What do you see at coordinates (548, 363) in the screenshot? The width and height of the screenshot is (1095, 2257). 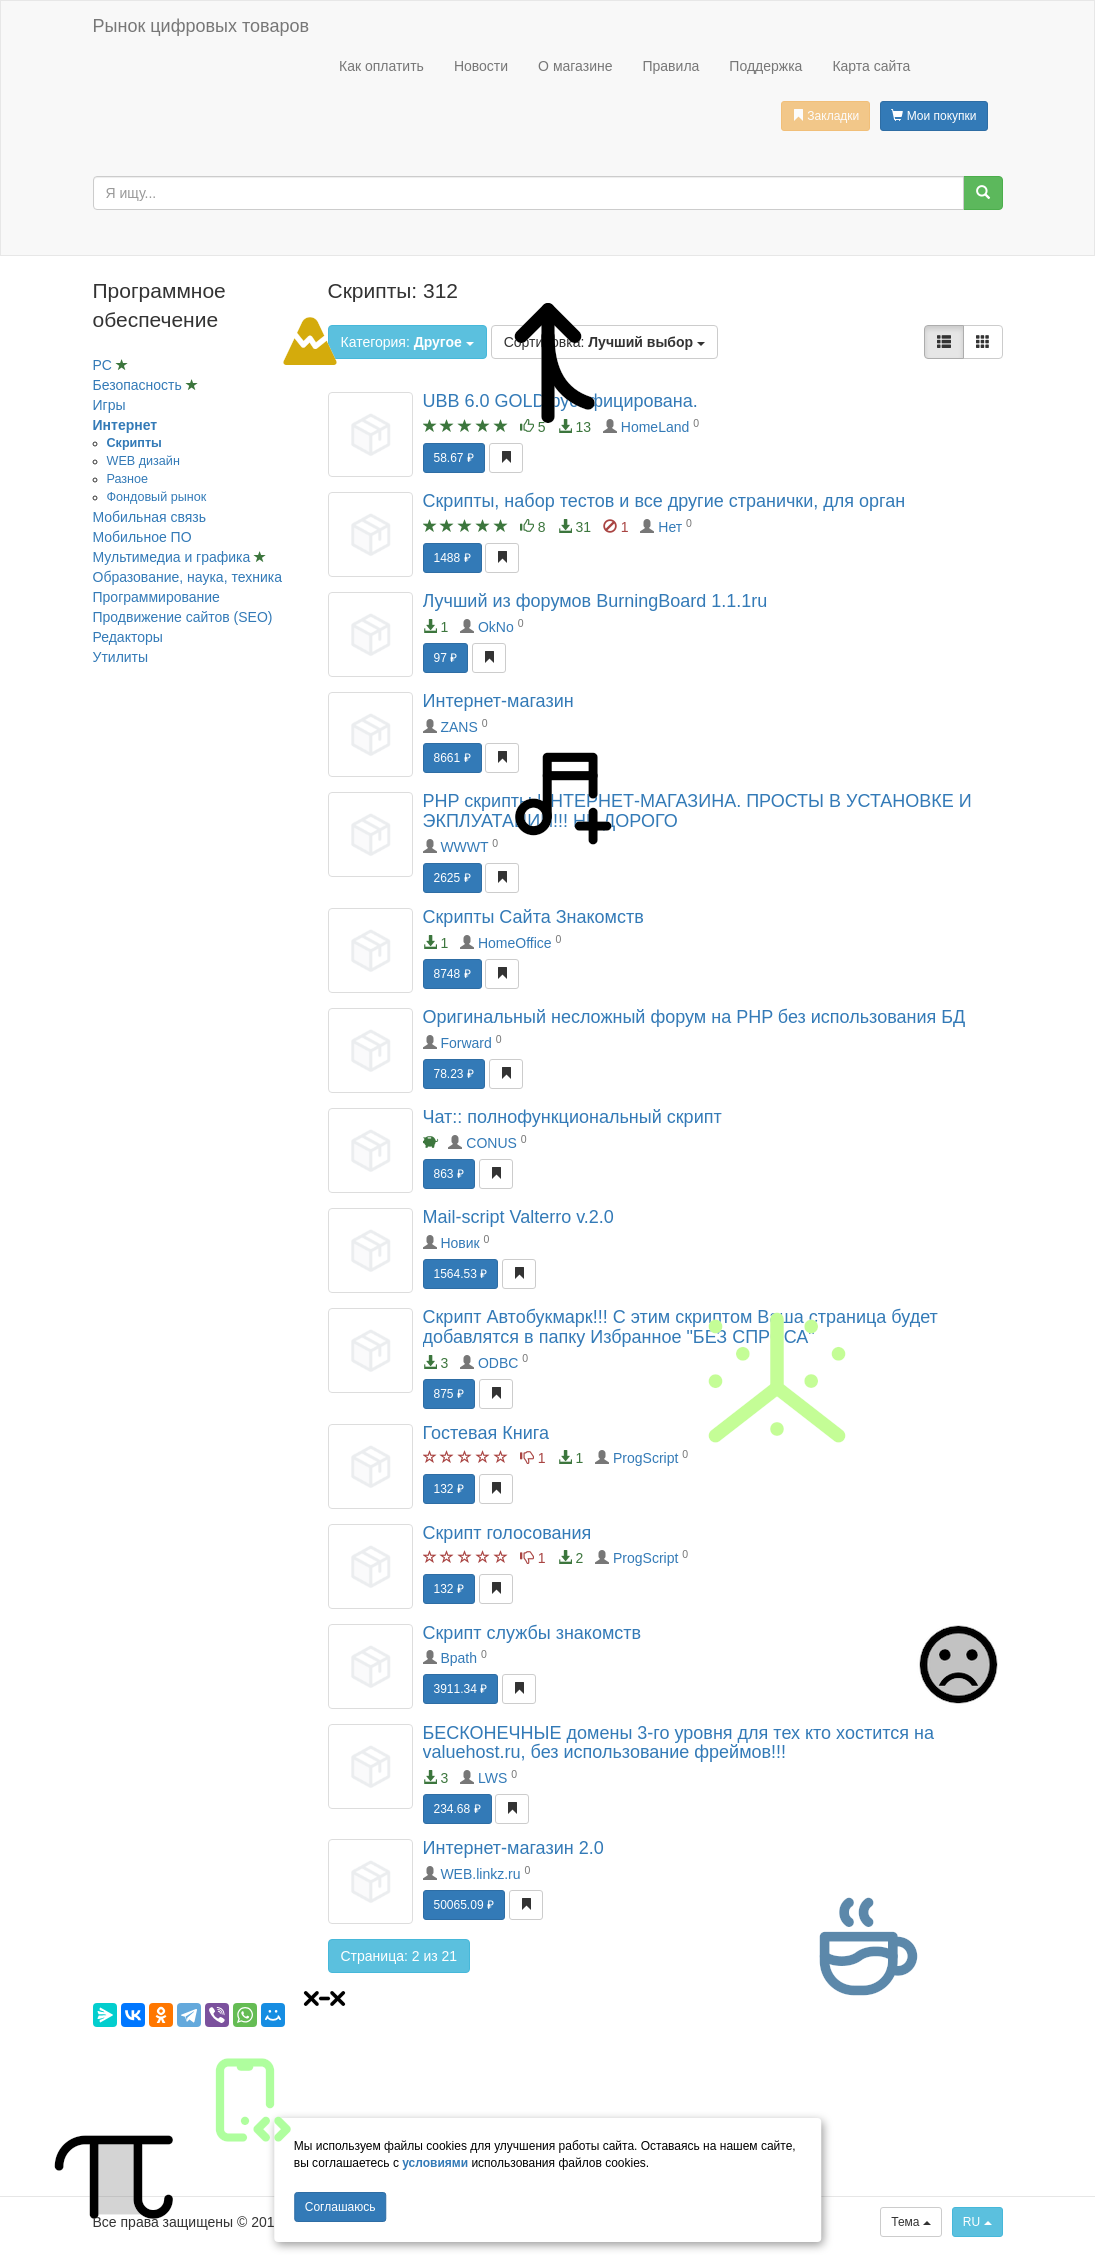 I see `merge lanes or paths to the right` at bounding box center [548, 363].